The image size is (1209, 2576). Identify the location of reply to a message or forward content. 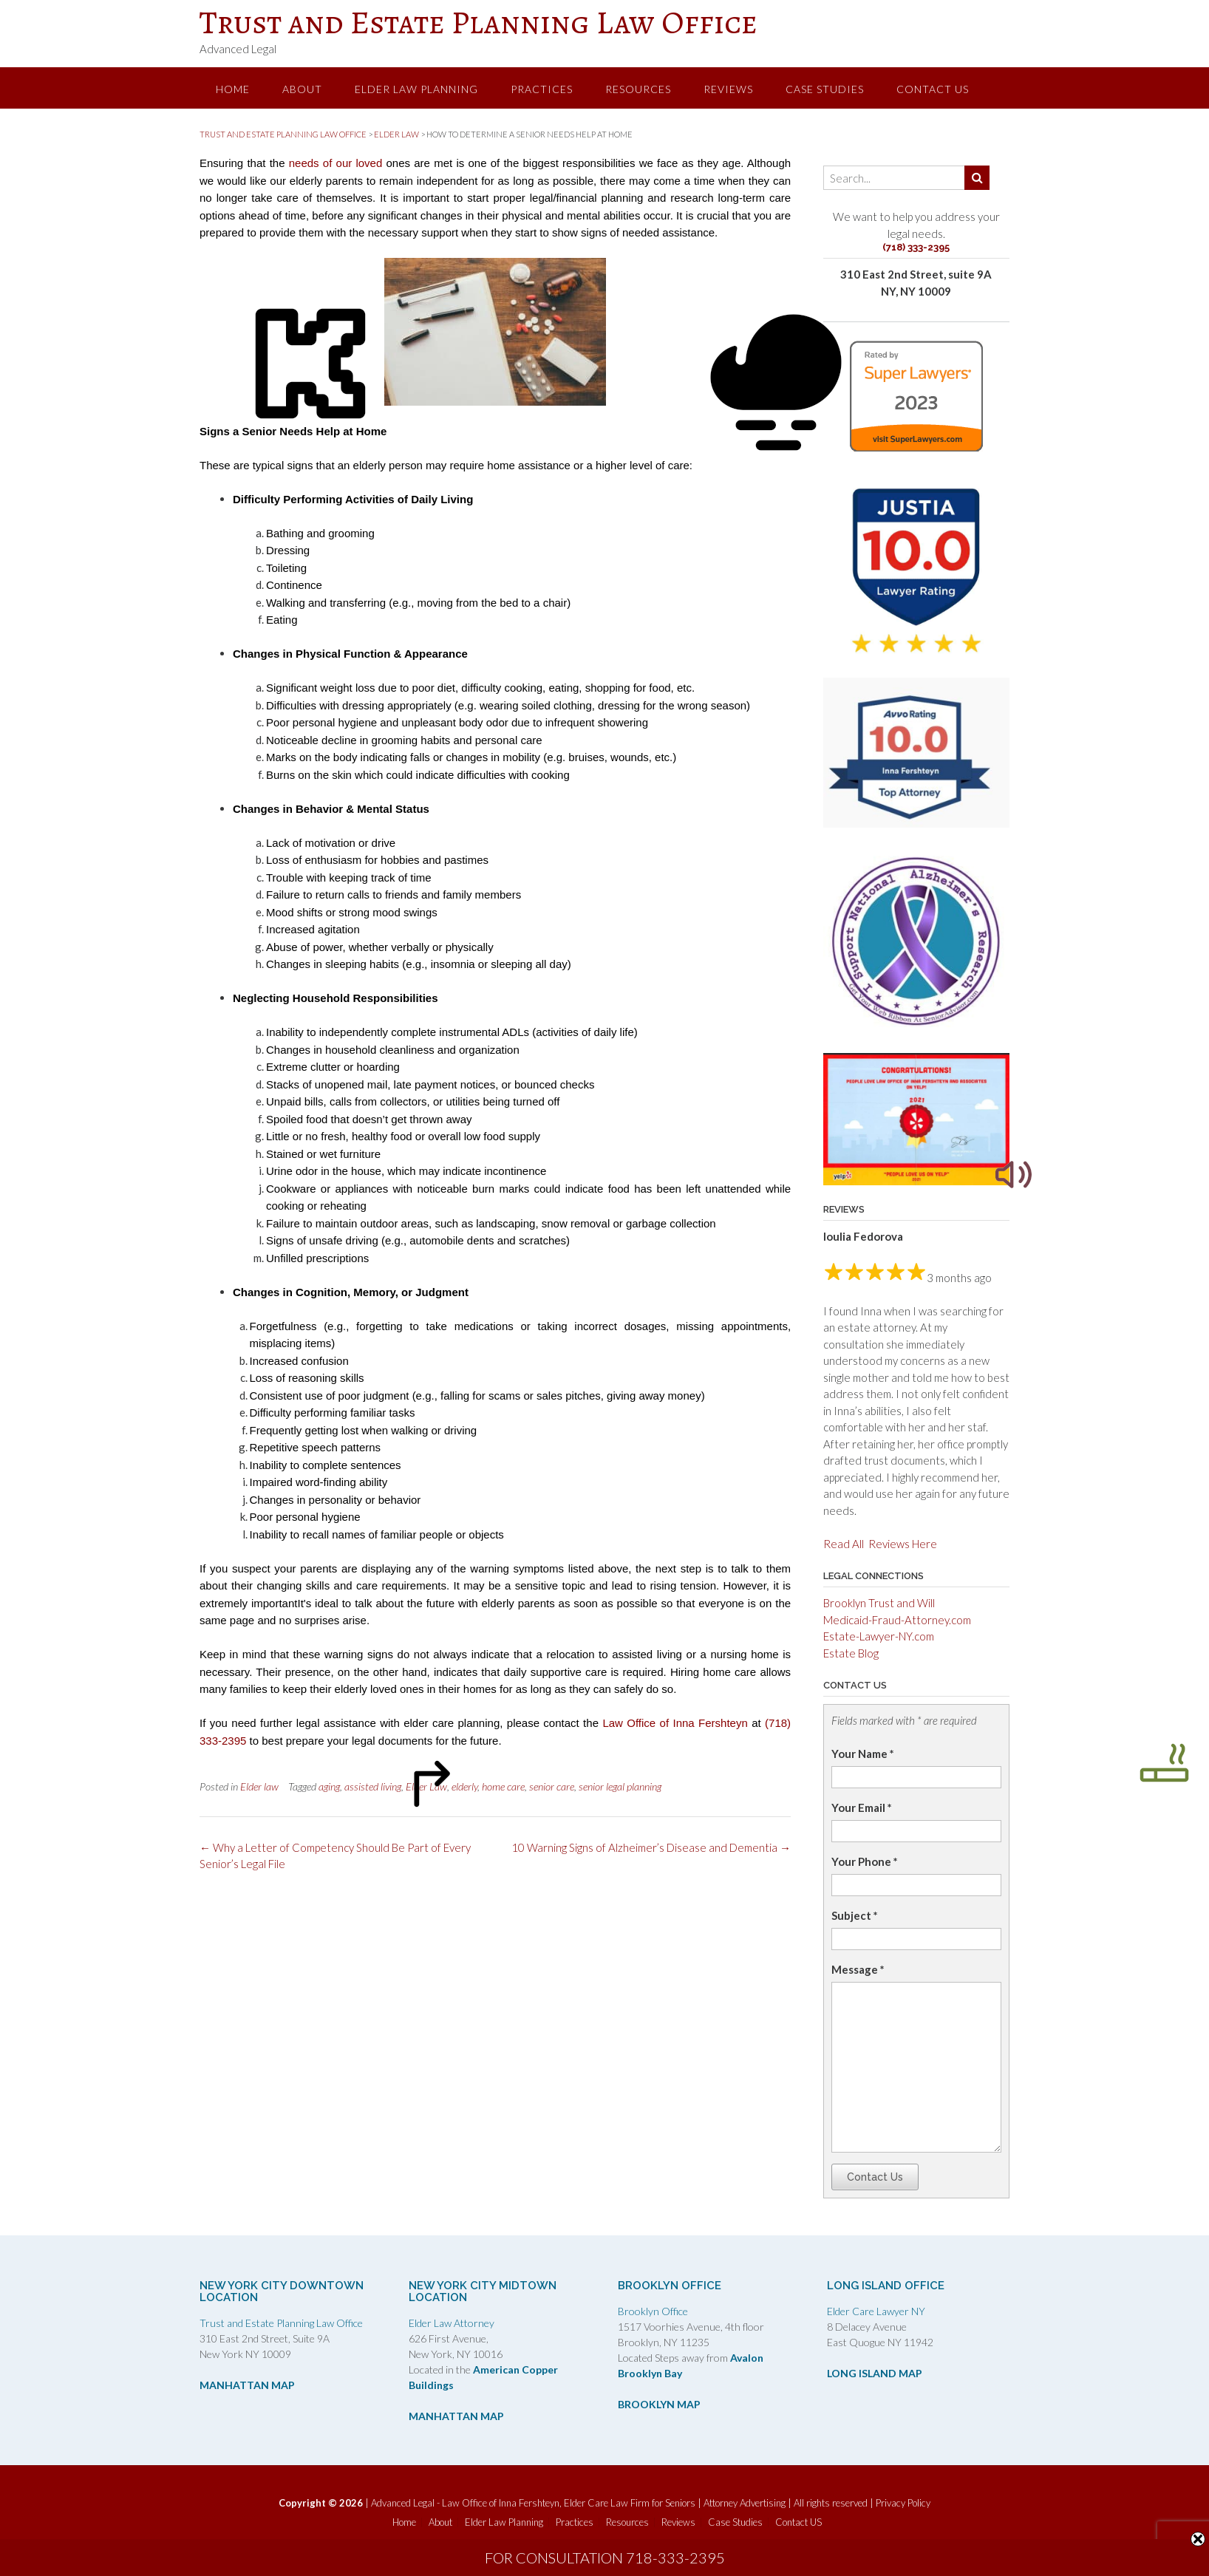
(429, 1784).